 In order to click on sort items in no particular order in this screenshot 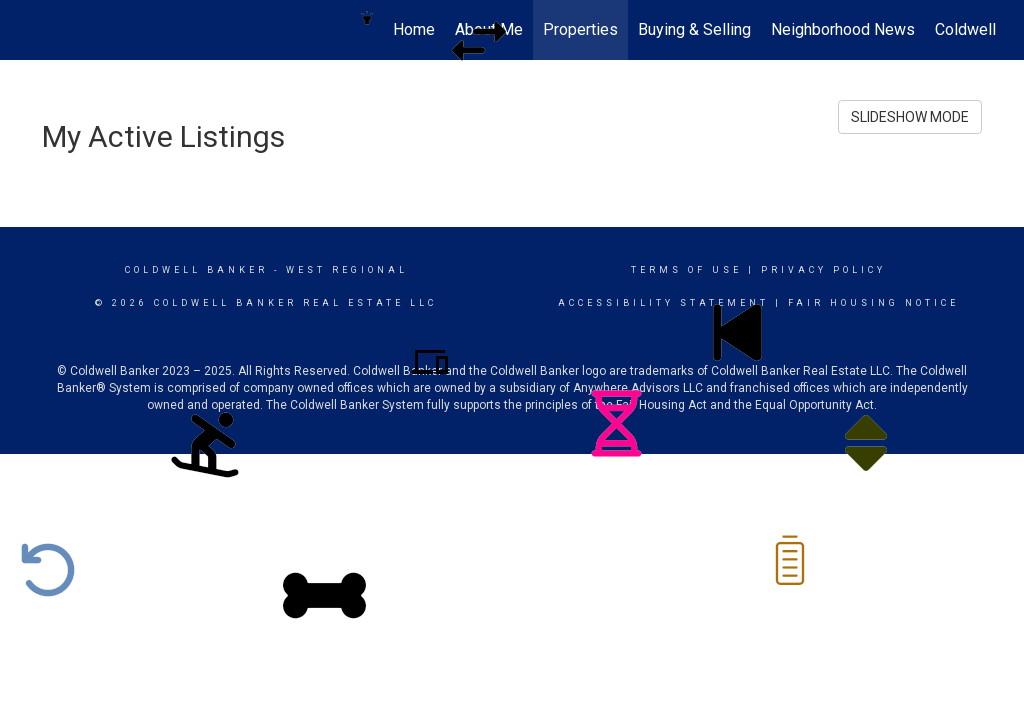, I will do `click(866, 443)`.